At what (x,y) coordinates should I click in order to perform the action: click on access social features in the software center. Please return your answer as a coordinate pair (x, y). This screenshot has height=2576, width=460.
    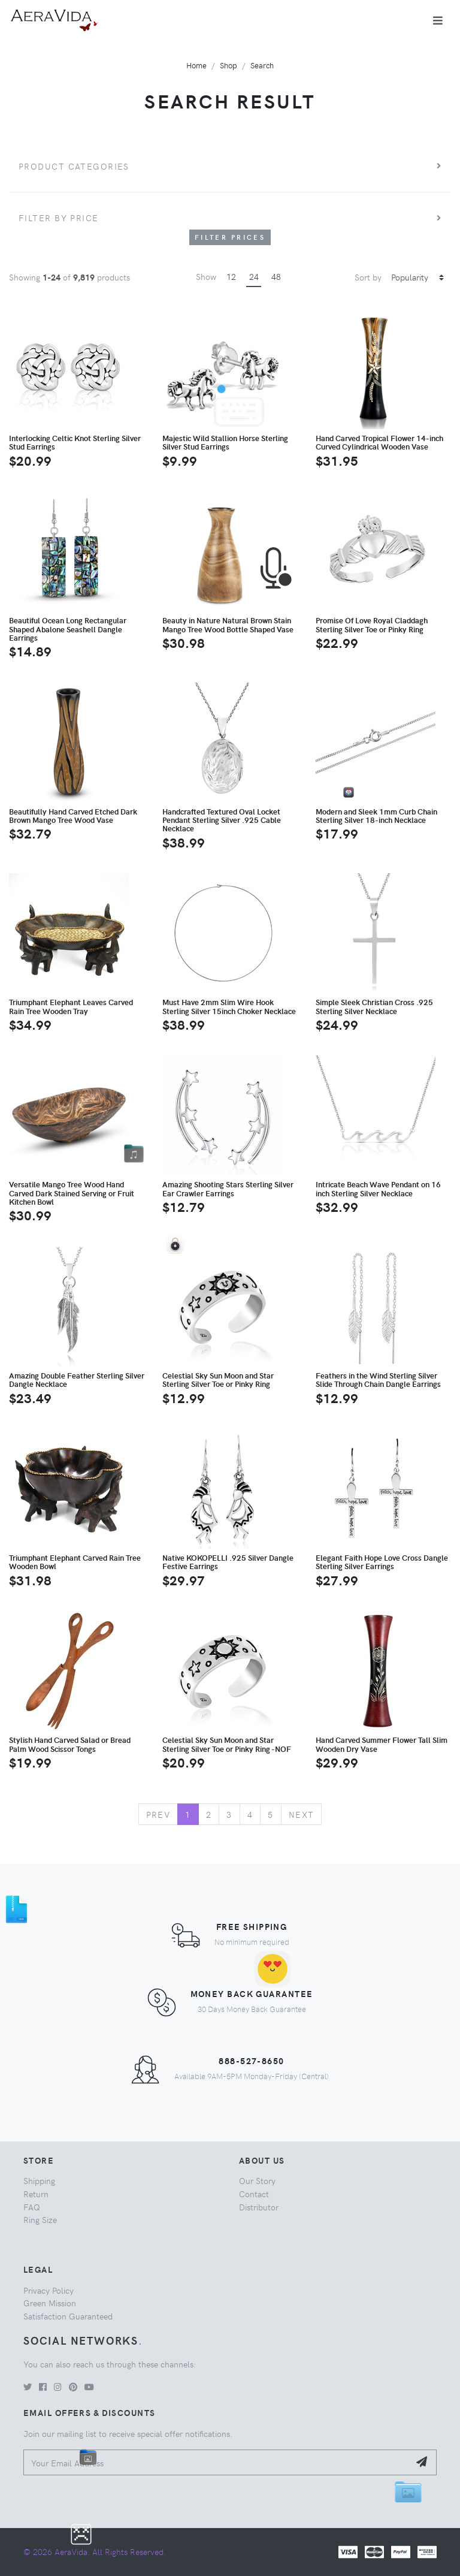
    Looking at the image, I should click on (273, 1969).